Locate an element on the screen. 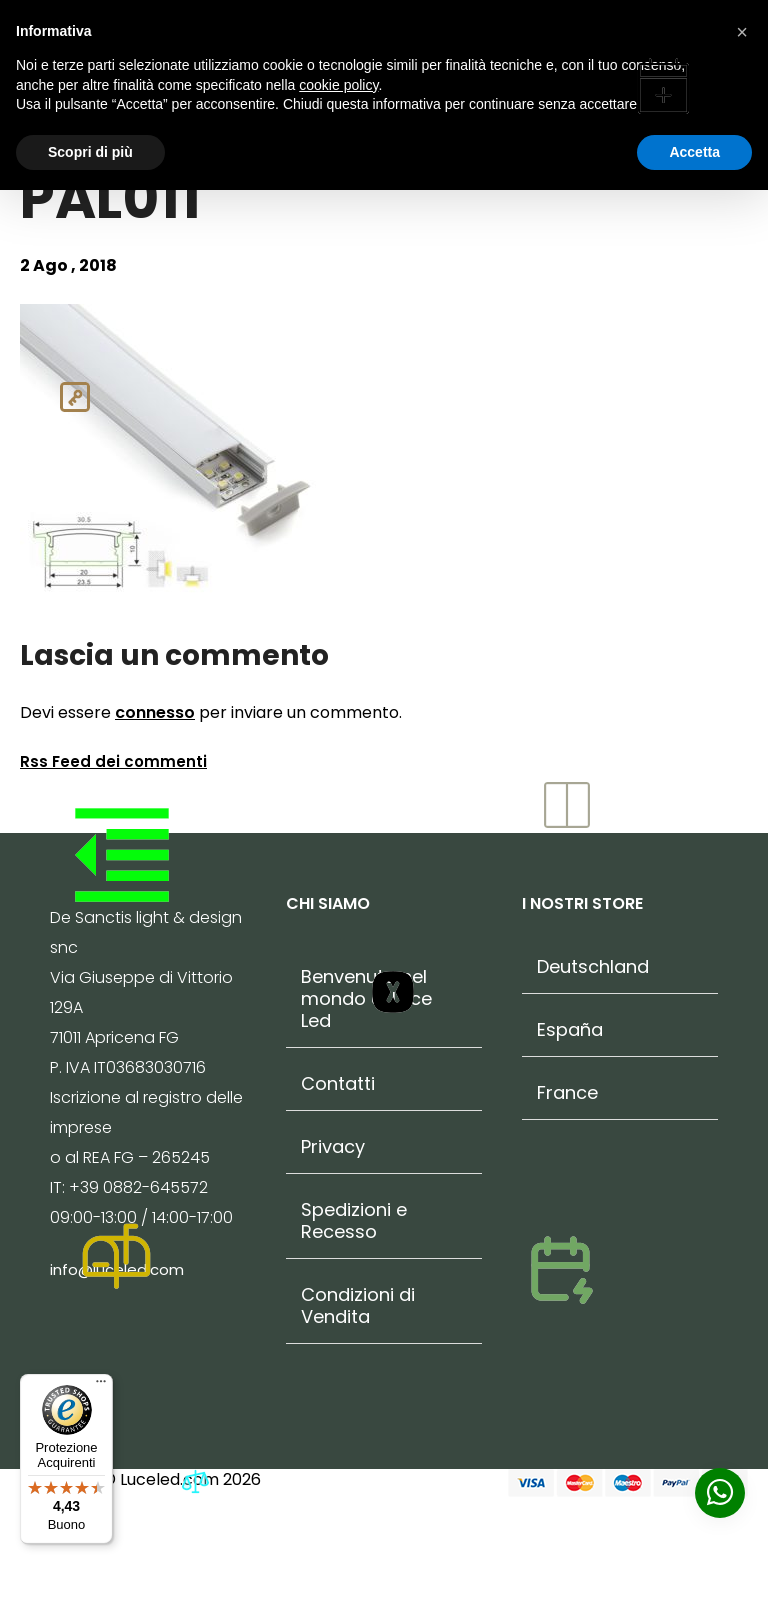  quick-add an event to your calendar is located at coordinates (560, 1268).